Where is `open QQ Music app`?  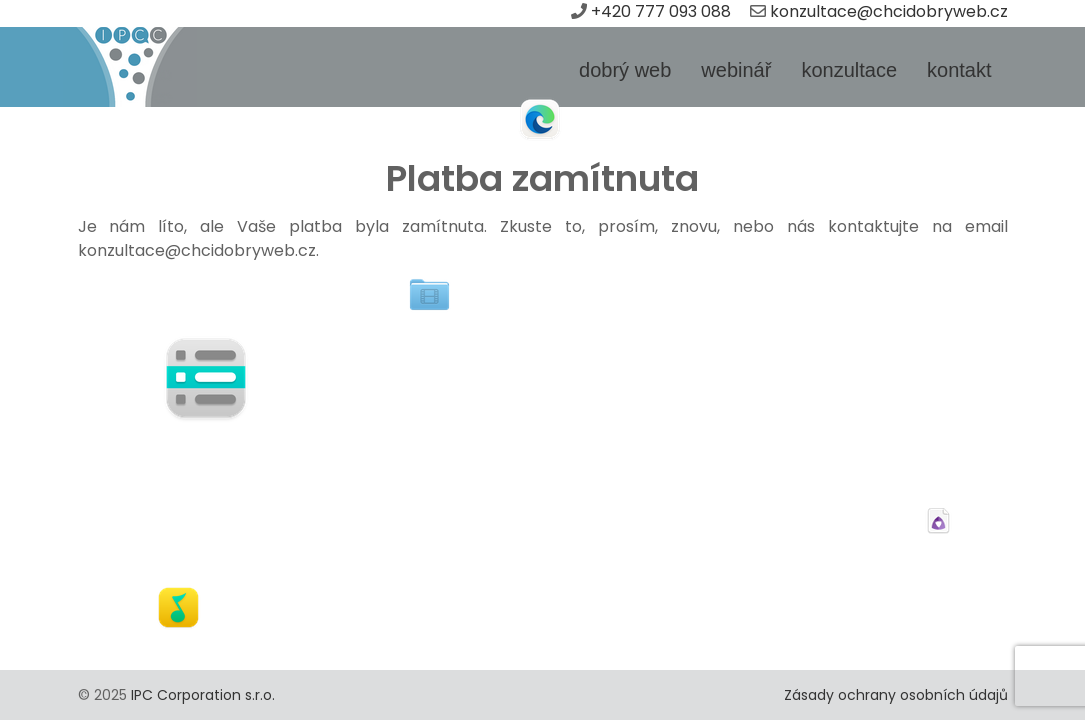 open QQ Music app is located at coordinates (178, 607).